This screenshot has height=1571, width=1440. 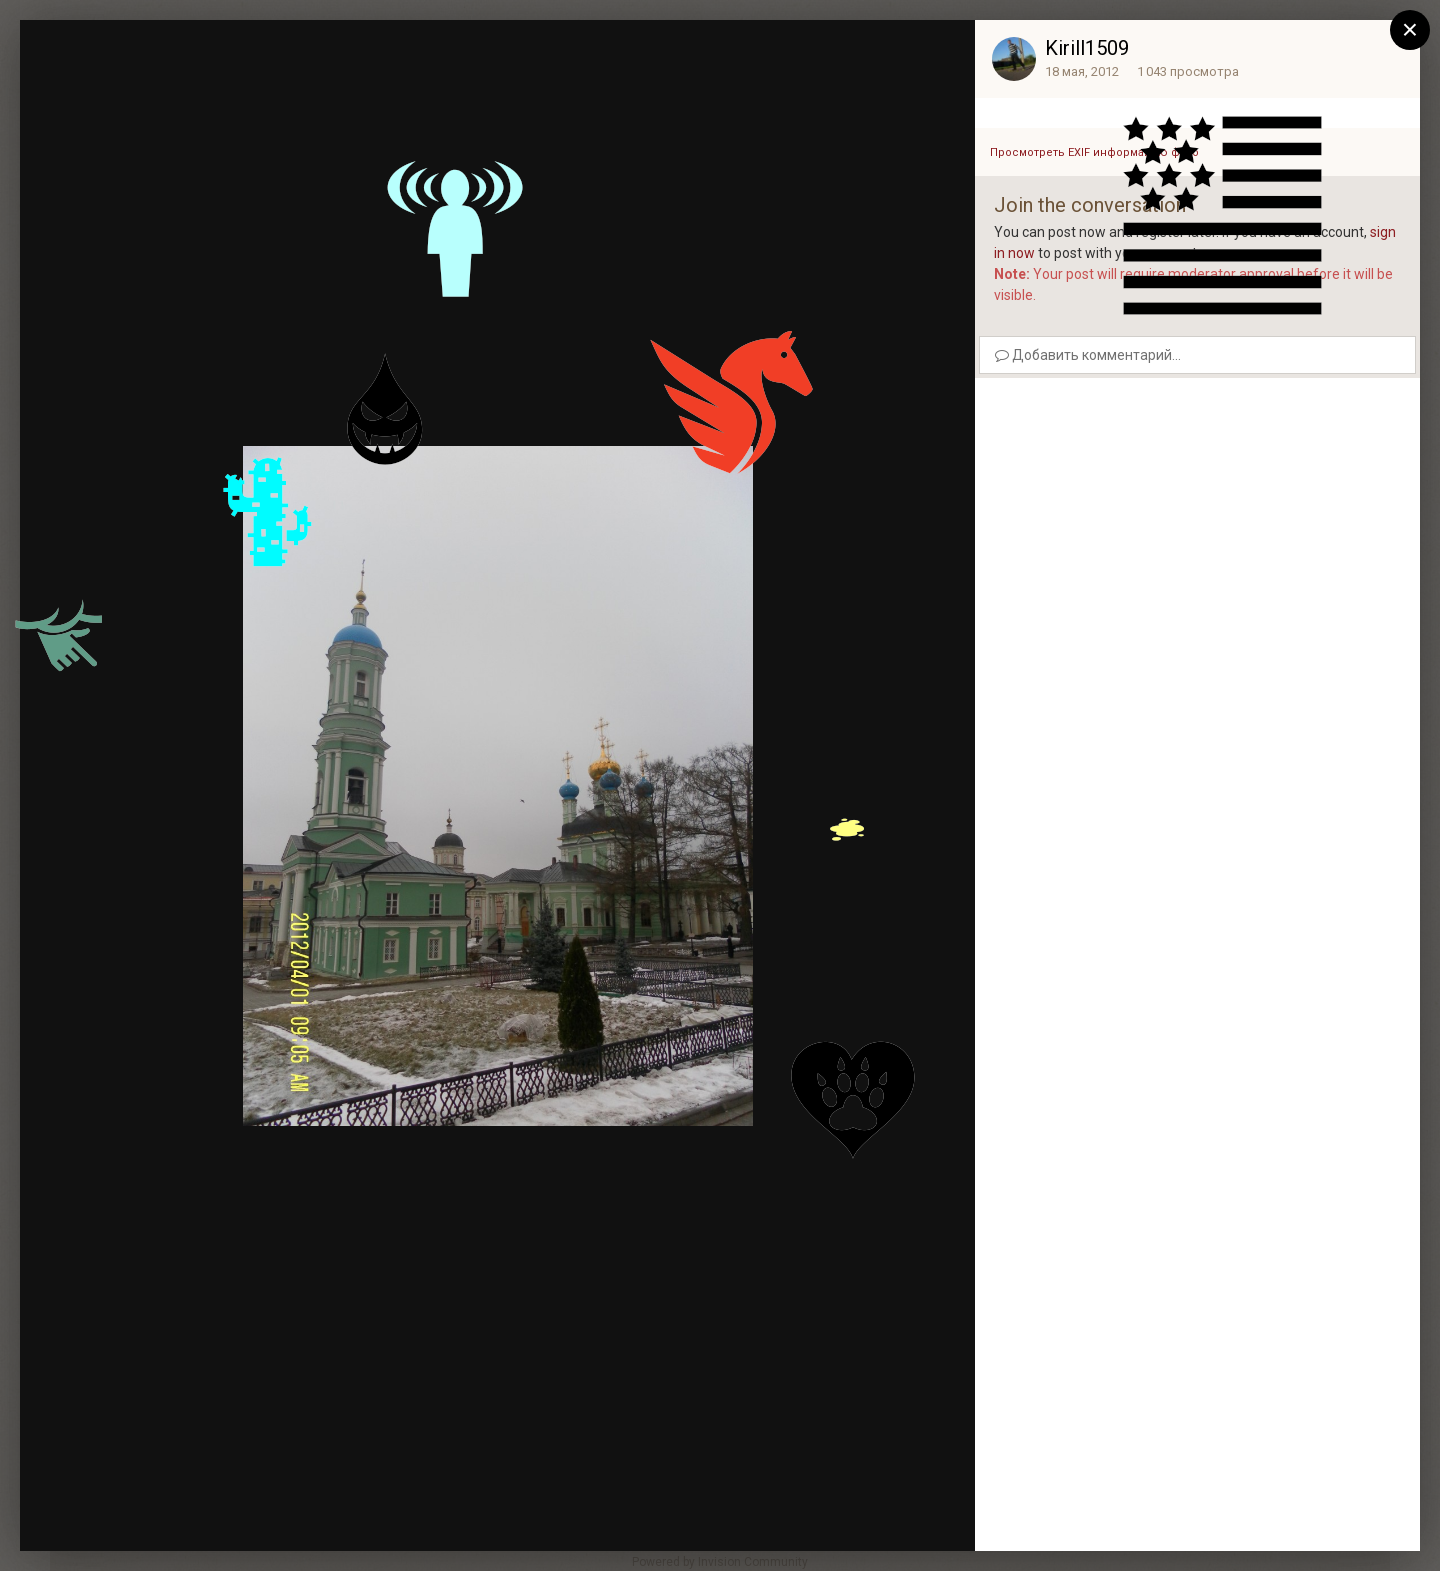 I want to click on indicates a spill or hazard in a game environment, so click(x=847, y=827).